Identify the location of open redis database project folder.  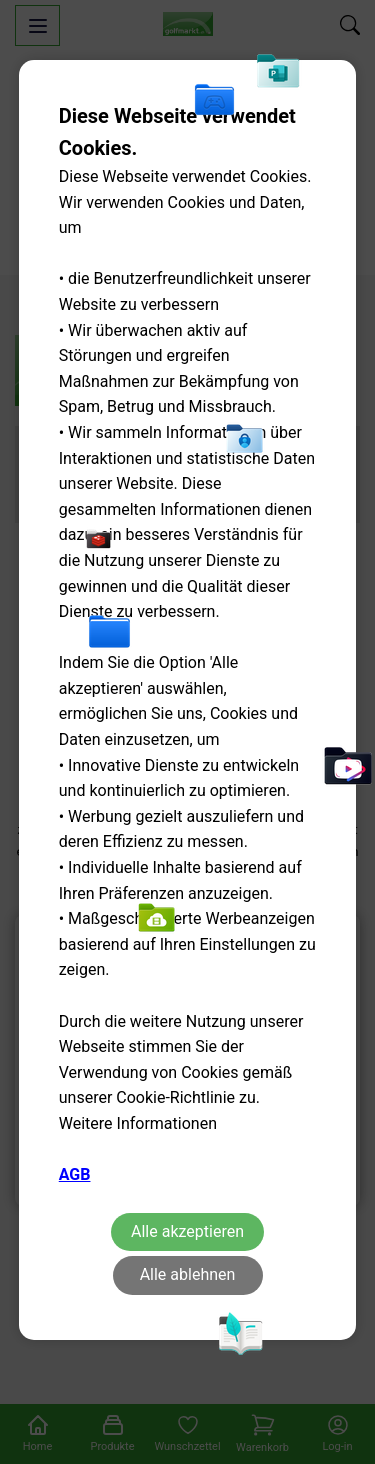
(98, 539).